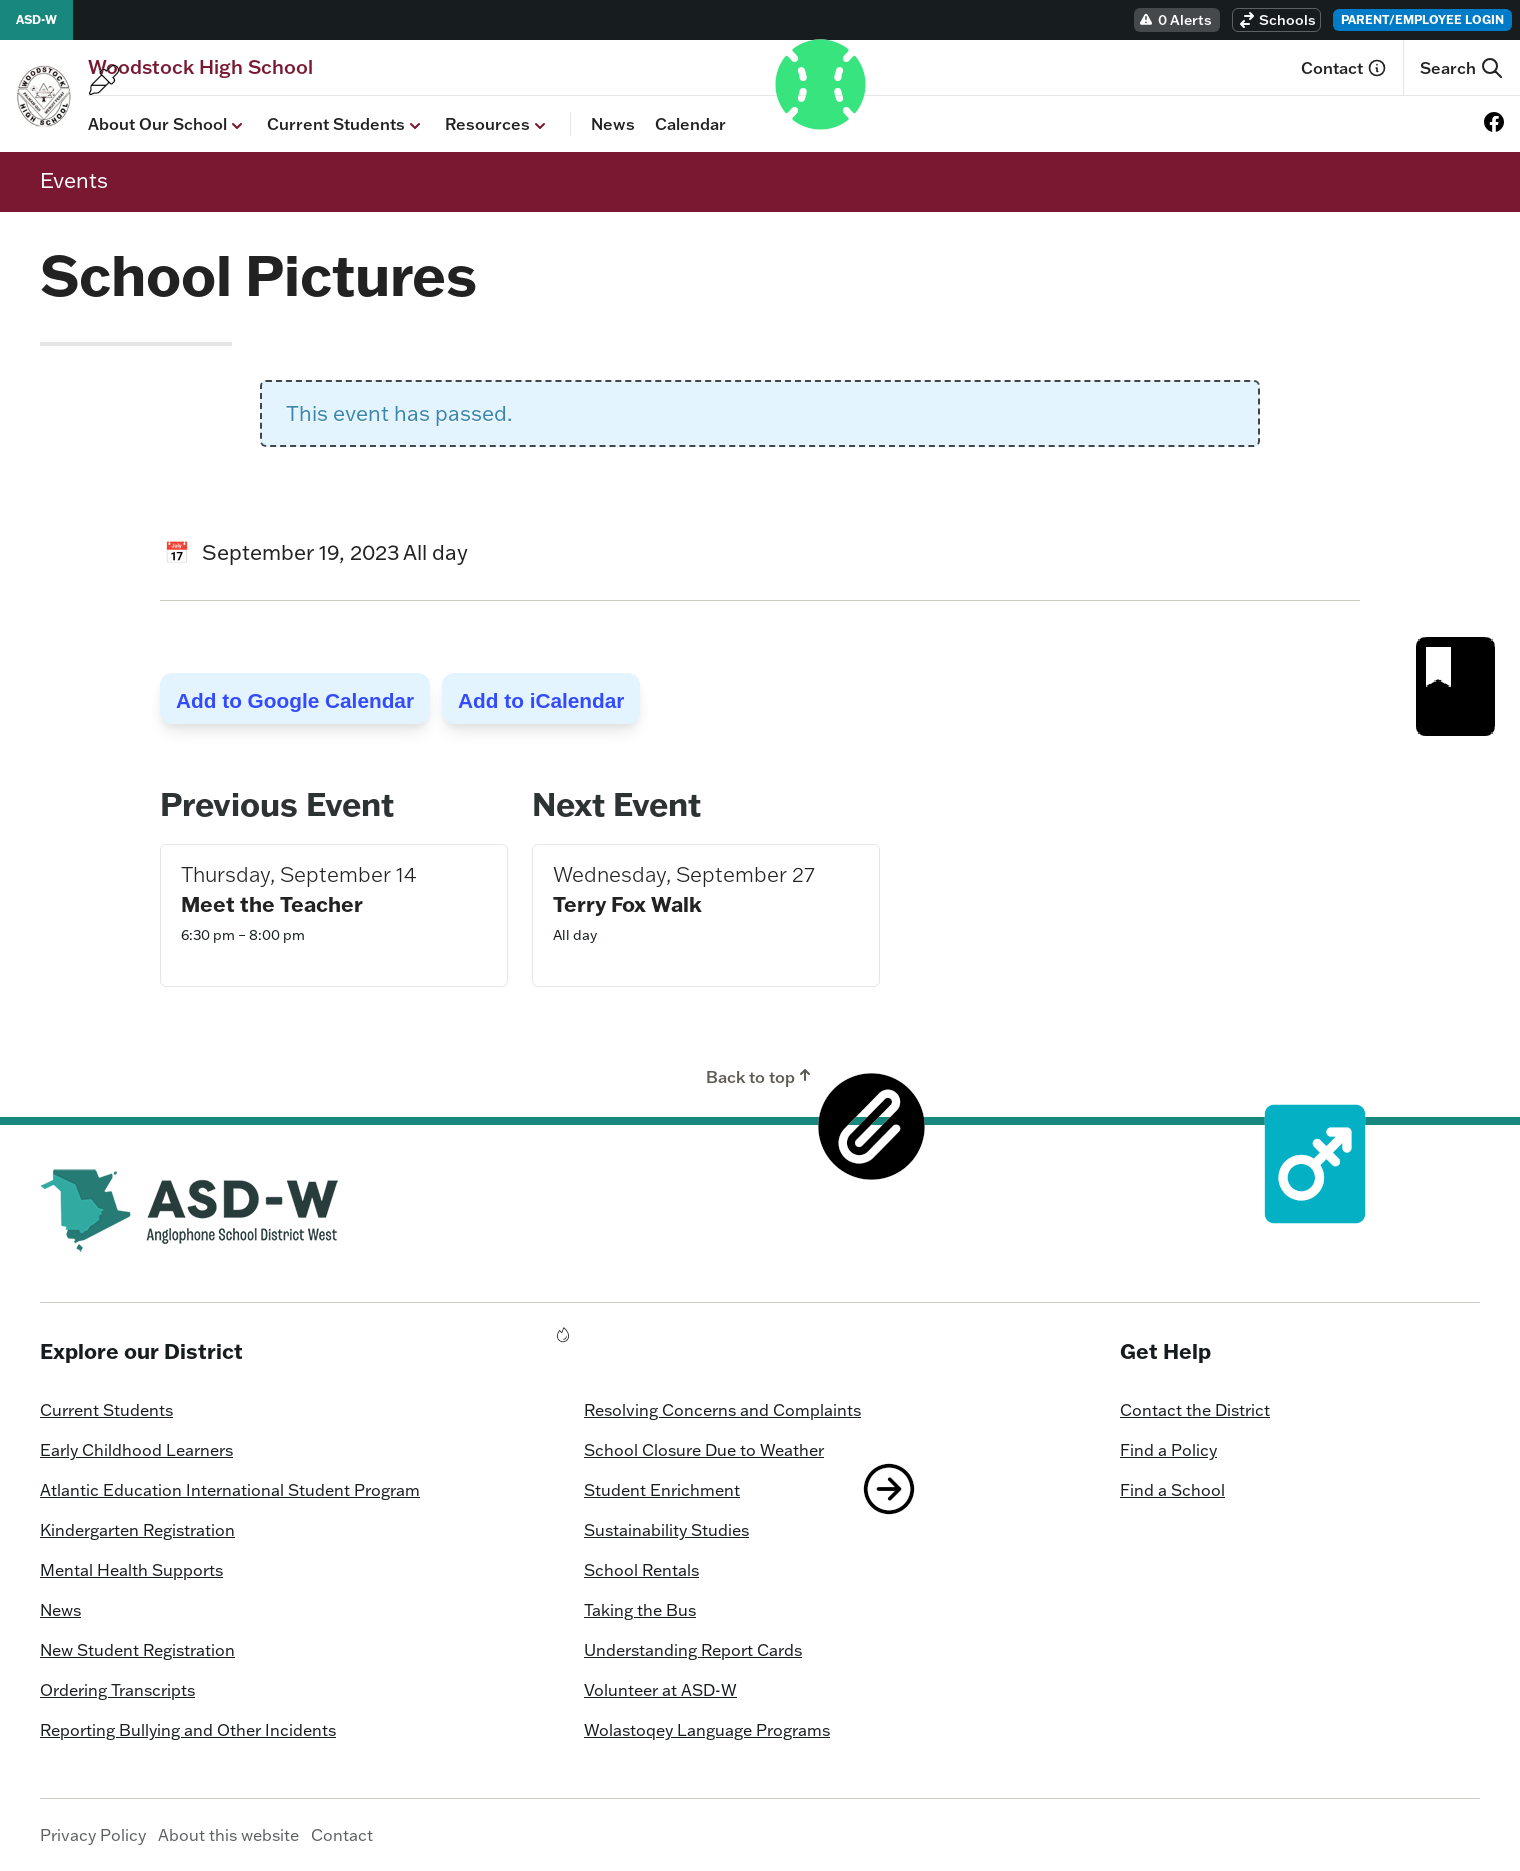  I want to click on view baseball scores or stats, so click(820, 84).